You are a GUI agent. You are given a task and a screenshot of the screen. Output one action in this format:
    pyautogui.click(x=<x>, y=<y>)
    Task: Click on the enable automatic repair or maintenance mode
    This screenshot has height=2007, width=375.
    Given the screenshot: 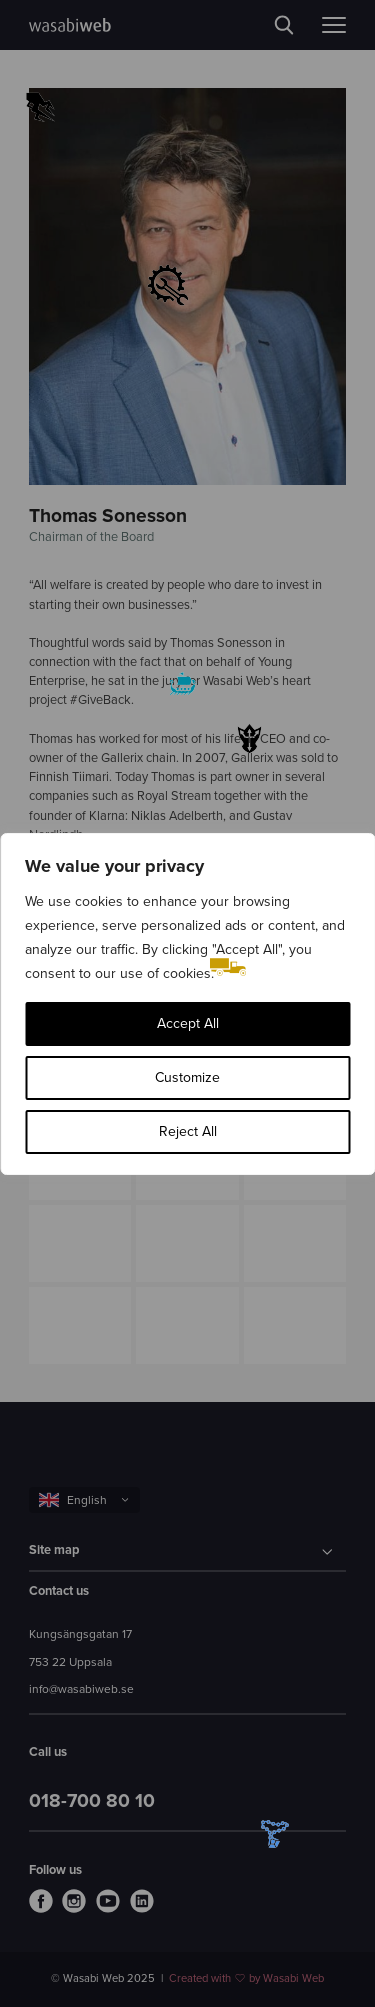 What is the action you would take?
    pyautogui.click(x=168, y=285)
    